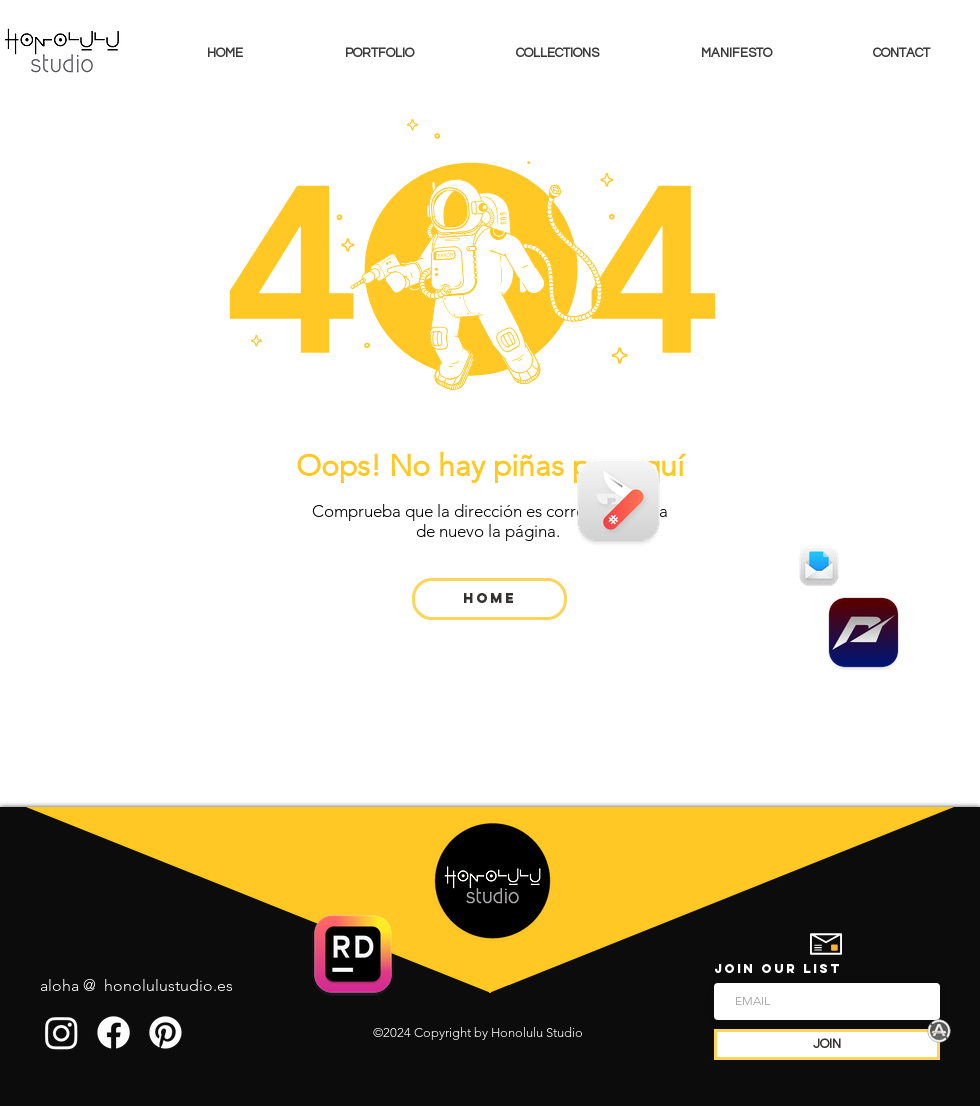 This screenshot has height=1106, width=980. What do you see at coordinates (939, 1031) in the screenshot?
I see `open the software update manager` at bounding box center [939, 1031].